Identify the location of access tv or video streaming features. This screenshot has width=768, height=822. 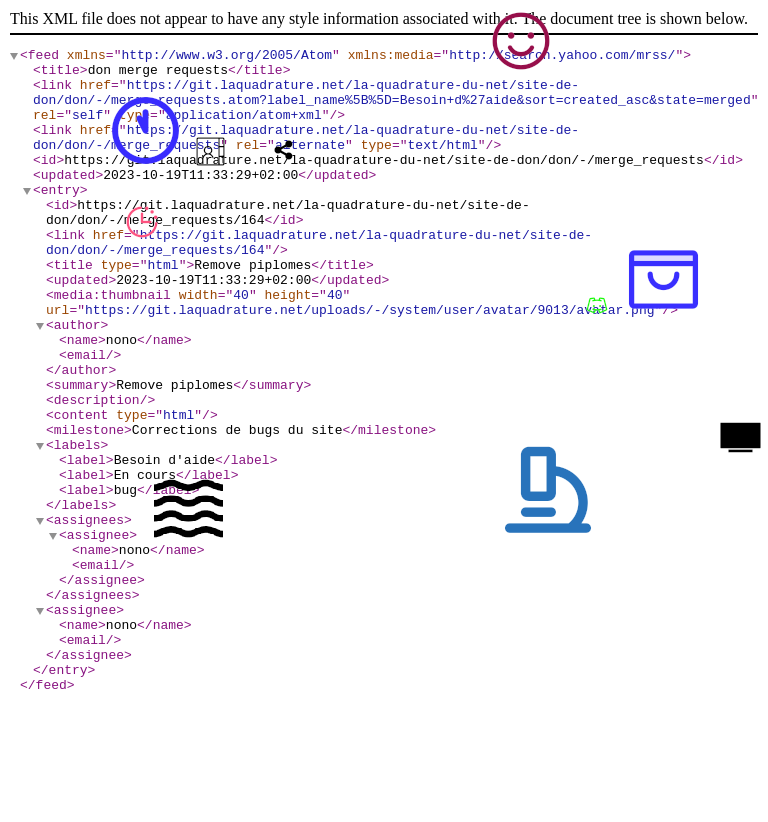
(740, 437).